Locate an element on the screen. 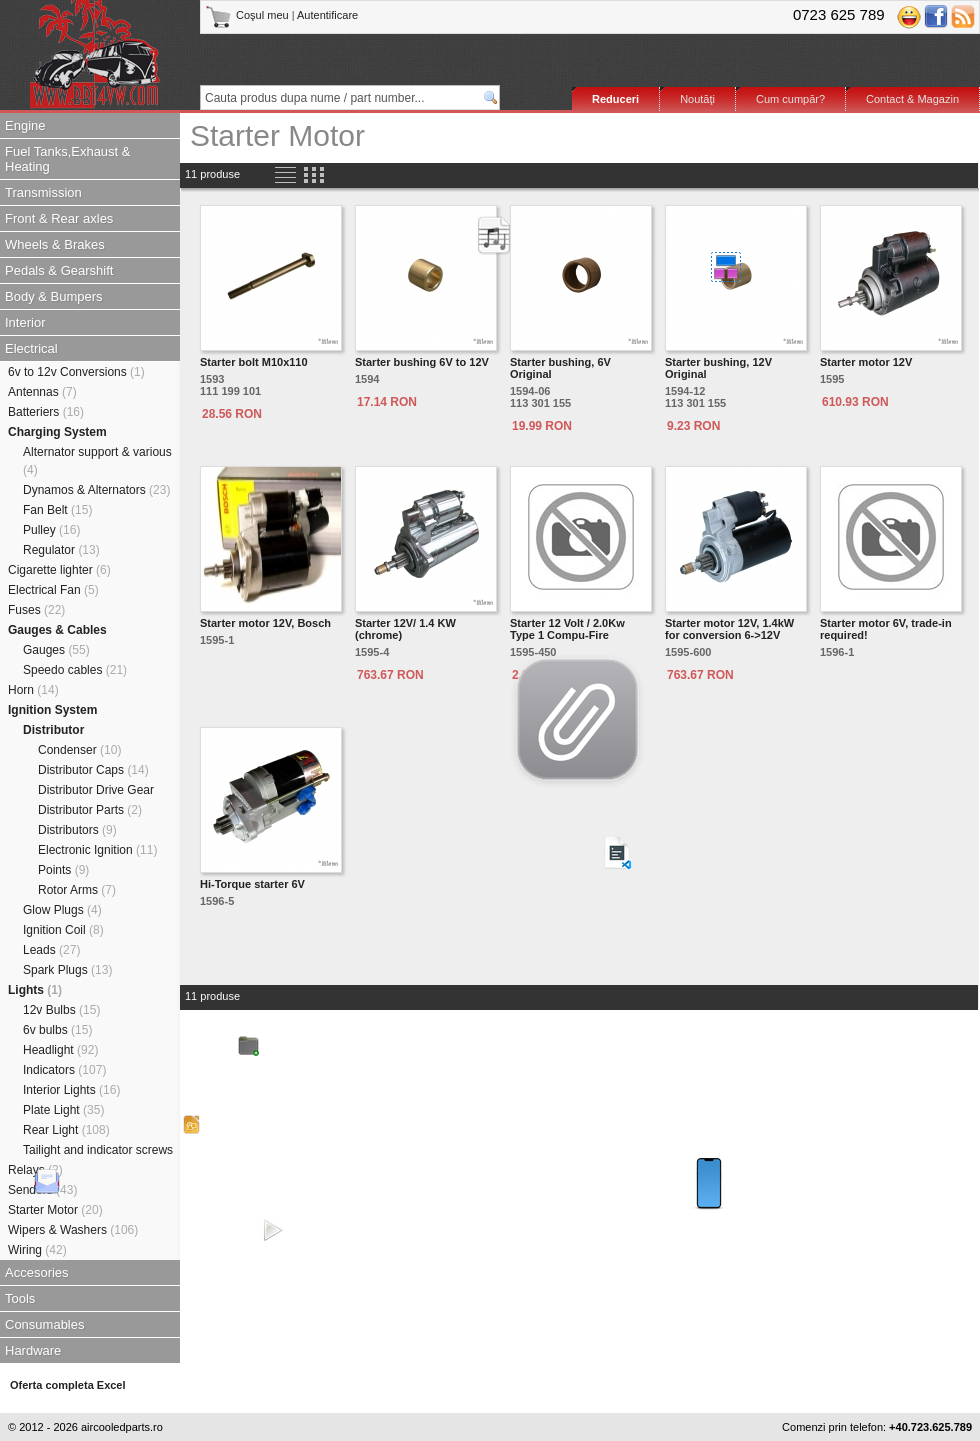 The width and height of the screenshot is (980, 1441). indicates a message has been read is located at coordinates (47, 1182).